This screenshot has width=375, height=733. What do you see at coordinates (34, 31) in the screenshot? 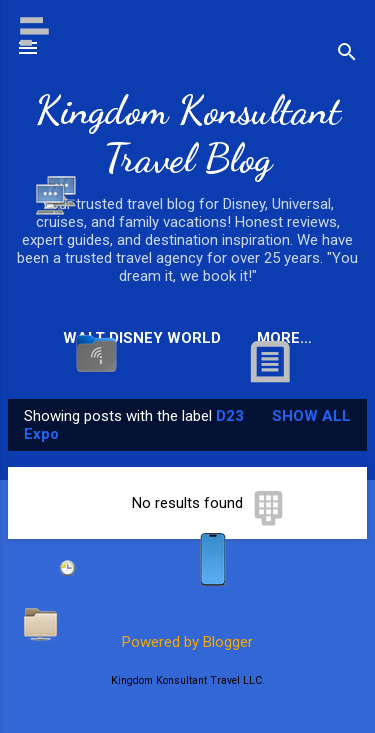
I see `align text to the left margin` at bounding box center [34, 31].